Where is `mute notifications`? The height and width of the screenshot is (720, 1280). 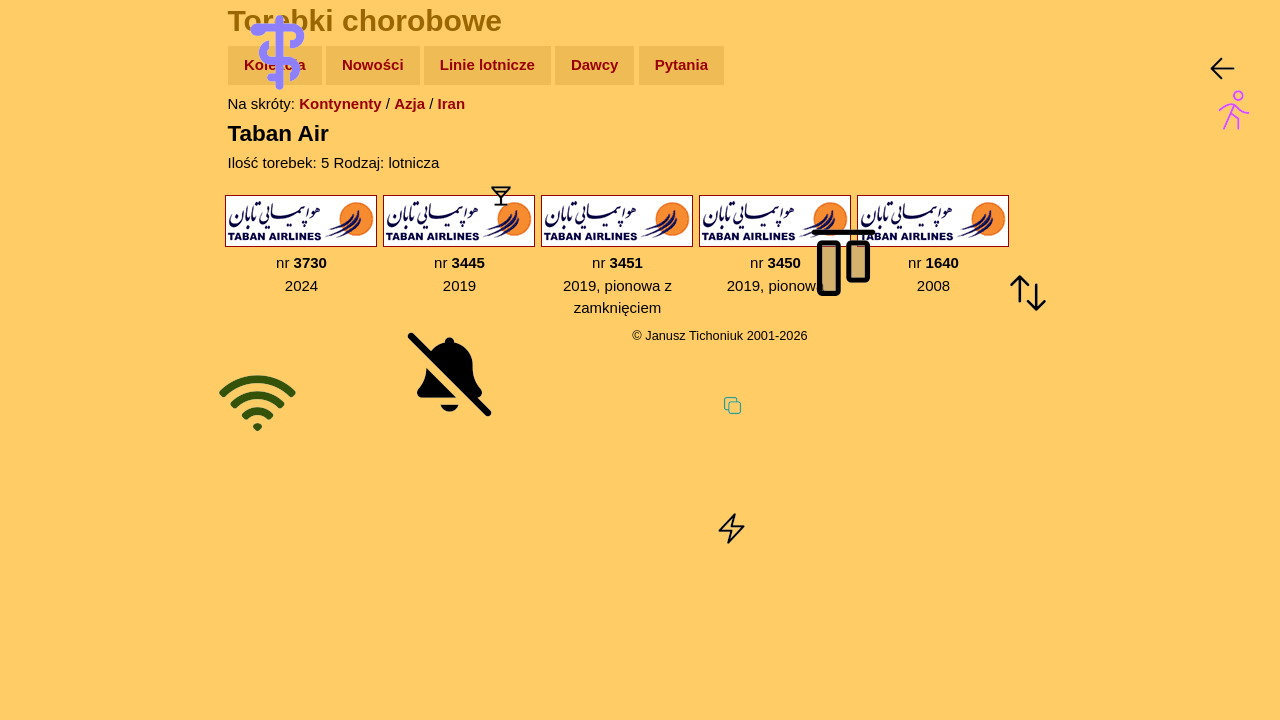
mute notifications is located at coordinates (449, 374).